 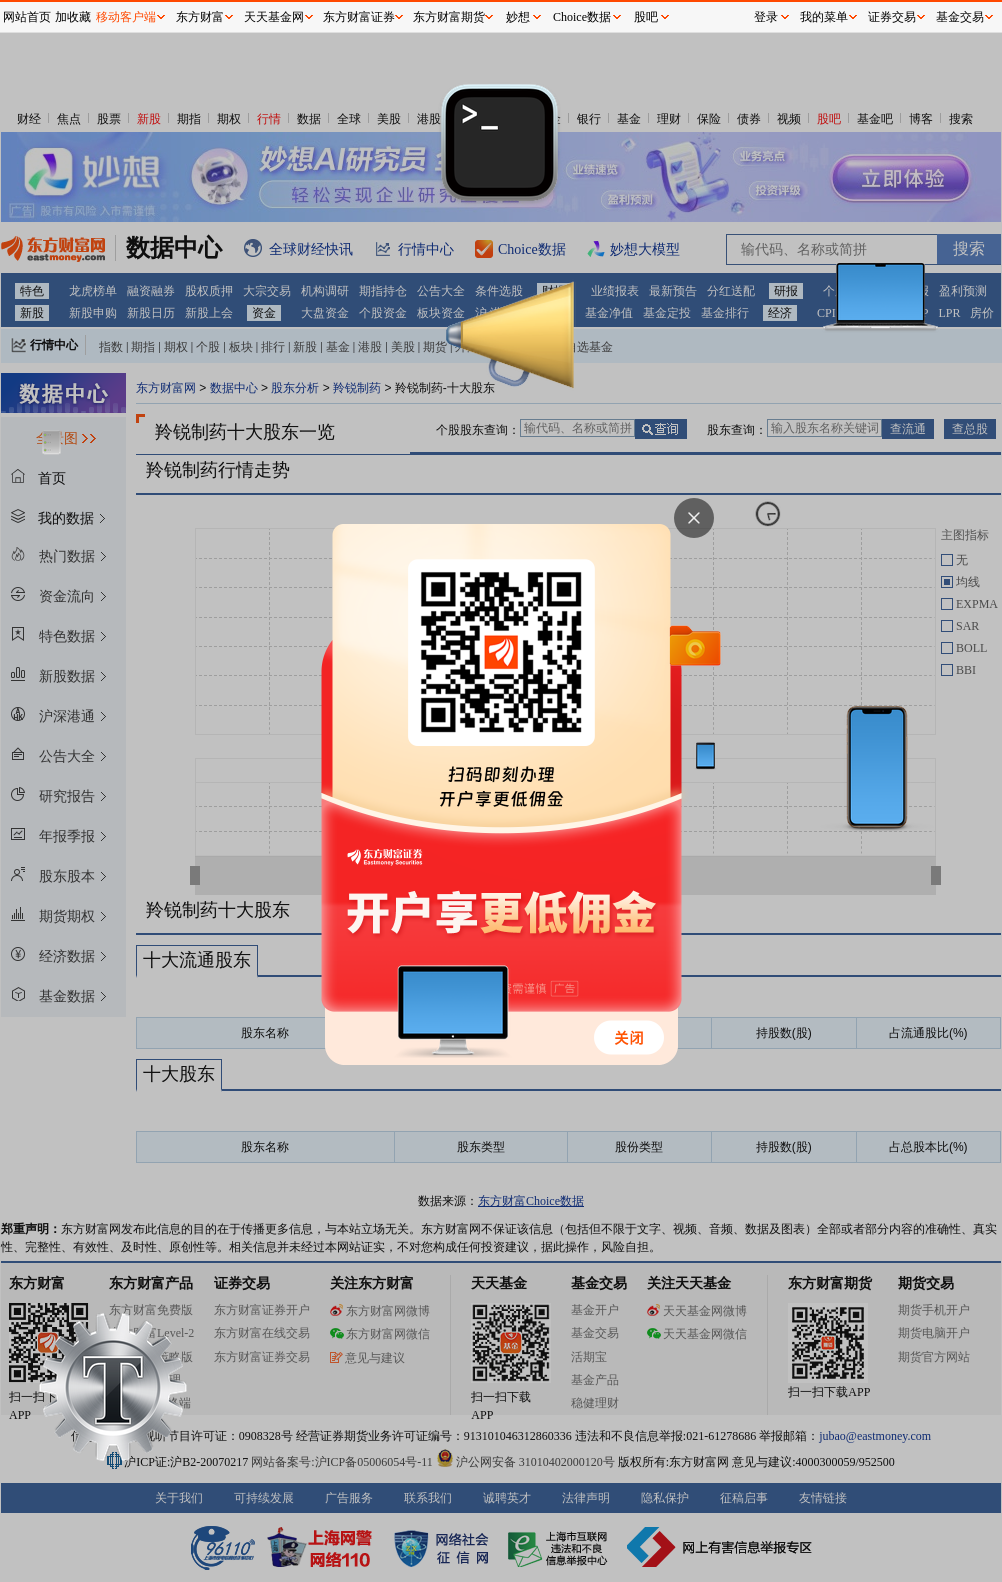 I want to click on access network server settings, so click(x=51, y=442).